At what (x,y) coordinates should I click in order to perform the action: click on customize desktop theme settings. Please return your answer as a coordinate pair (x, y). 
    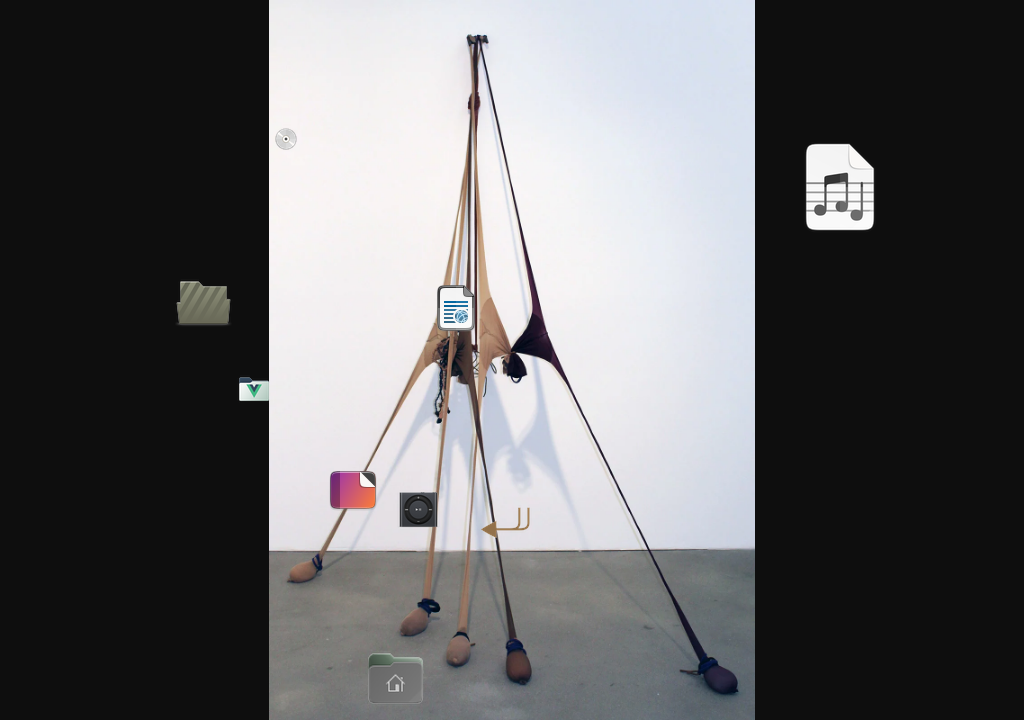
    Looking at the image, I should click on (353, 490).